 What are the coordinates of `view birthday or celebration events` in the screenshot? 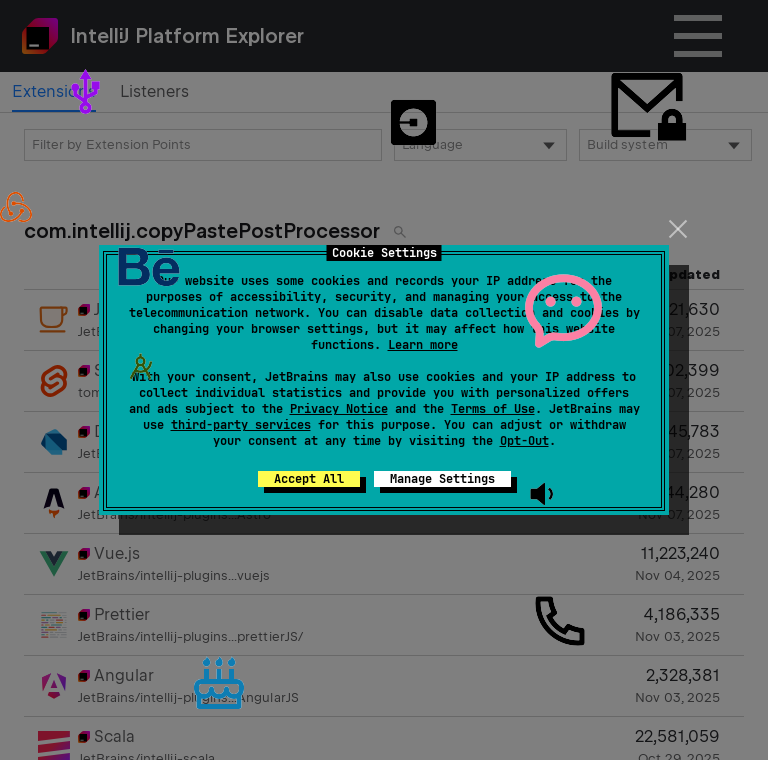 It's located at (219, 684).